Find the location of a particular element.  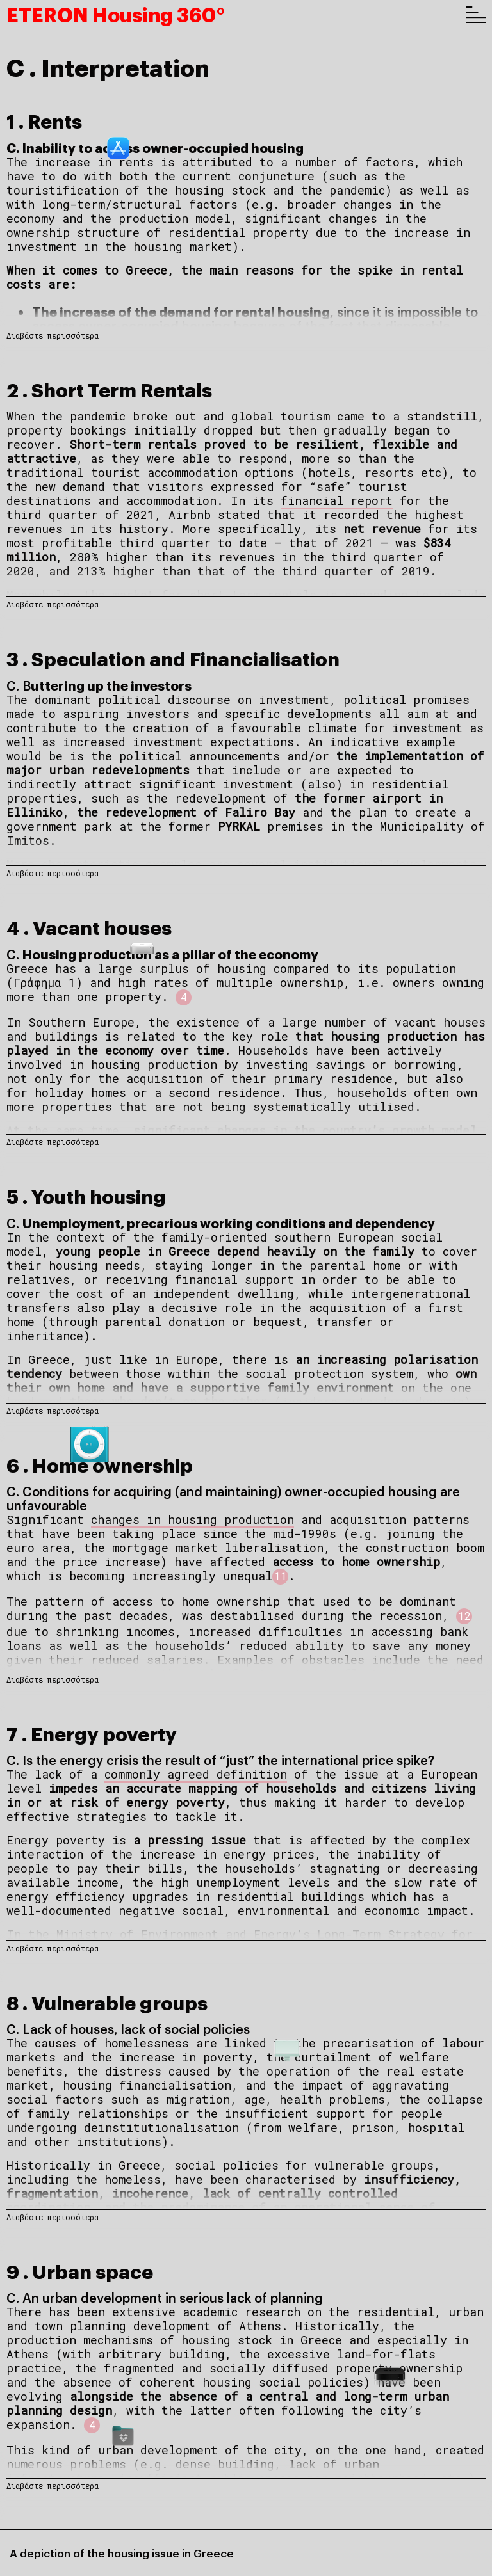

represents a connected iMac device is located at coordinates (287, 2050).